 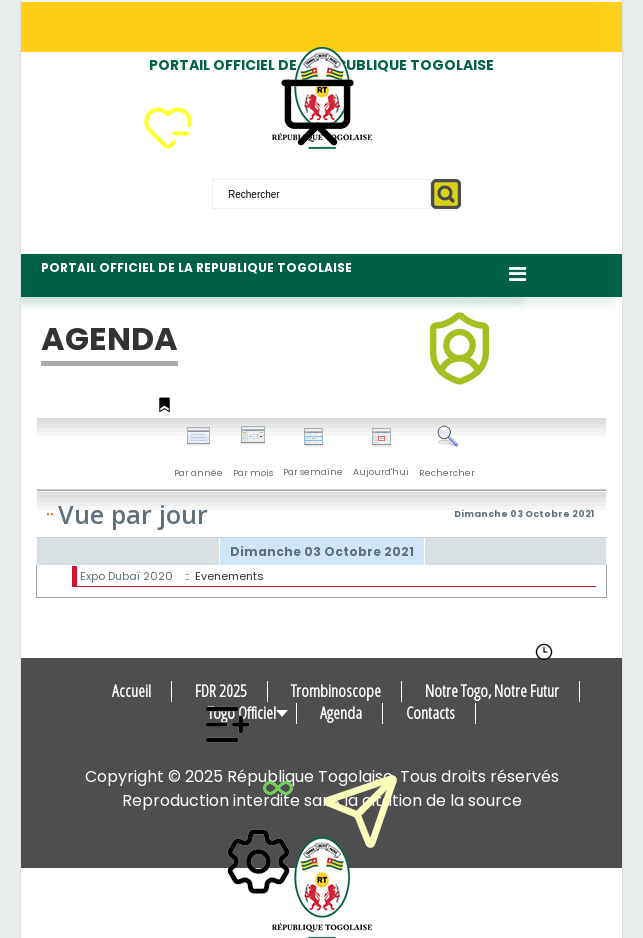 What do you see at coordinates (258, 861) in the screenshot?
I see `access settings or preferences` at bounding box center [258, 861].